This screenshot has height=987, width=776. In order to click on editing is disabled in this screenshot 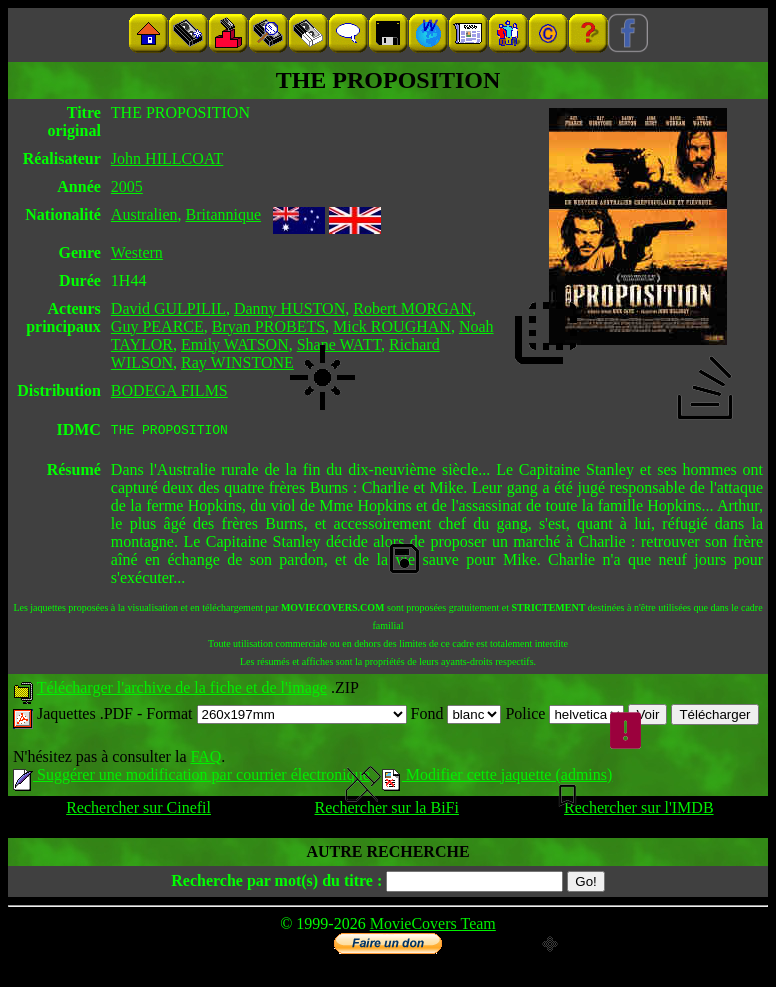, I will do `click(362, 784)`.